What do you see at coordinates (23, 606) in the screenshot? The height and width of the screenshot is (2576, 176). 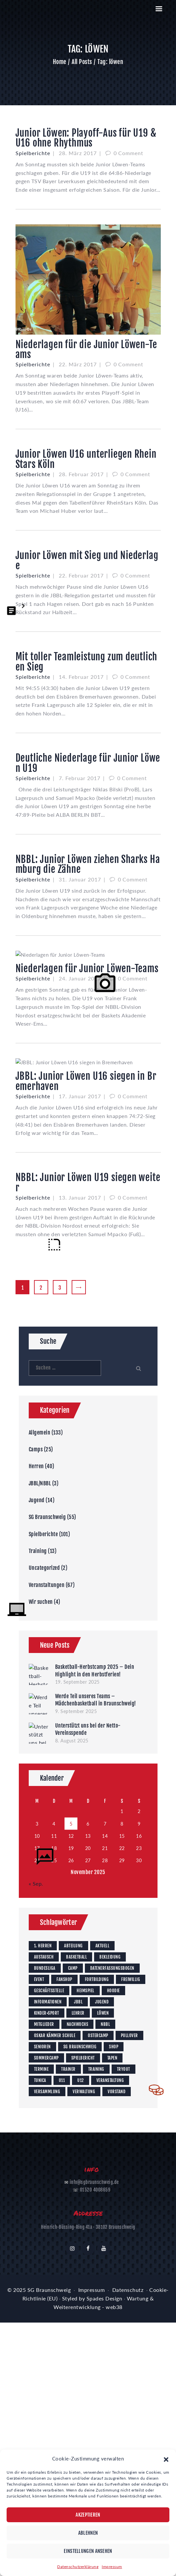 I see `navigate to the next item or page` at bounding box center [23, 606].